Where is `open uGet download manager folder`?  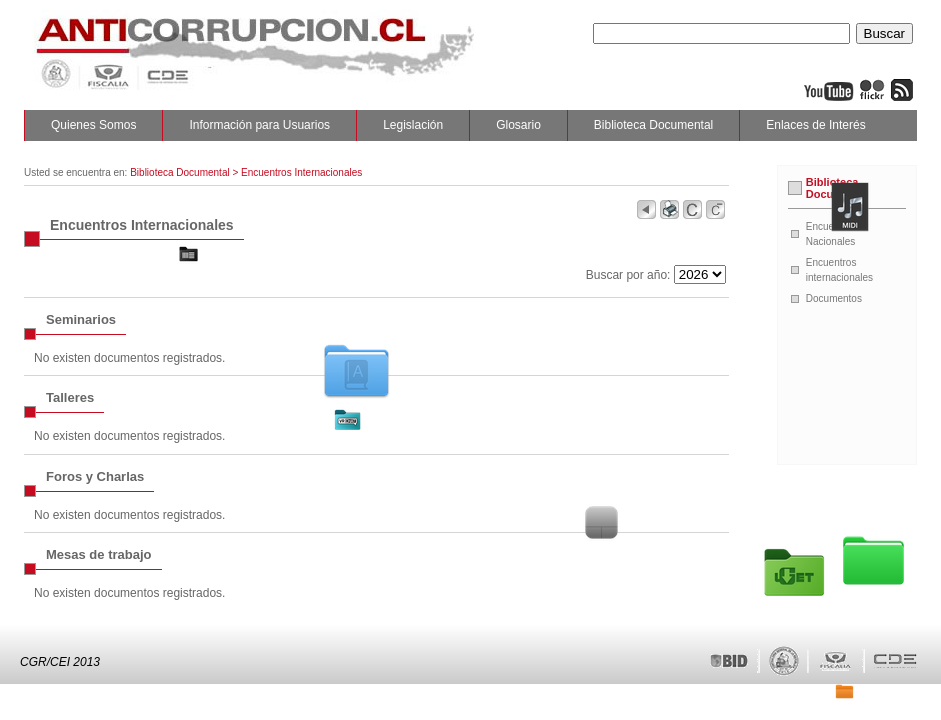 open uGet download manager folder is located at coordinates (794, 574).